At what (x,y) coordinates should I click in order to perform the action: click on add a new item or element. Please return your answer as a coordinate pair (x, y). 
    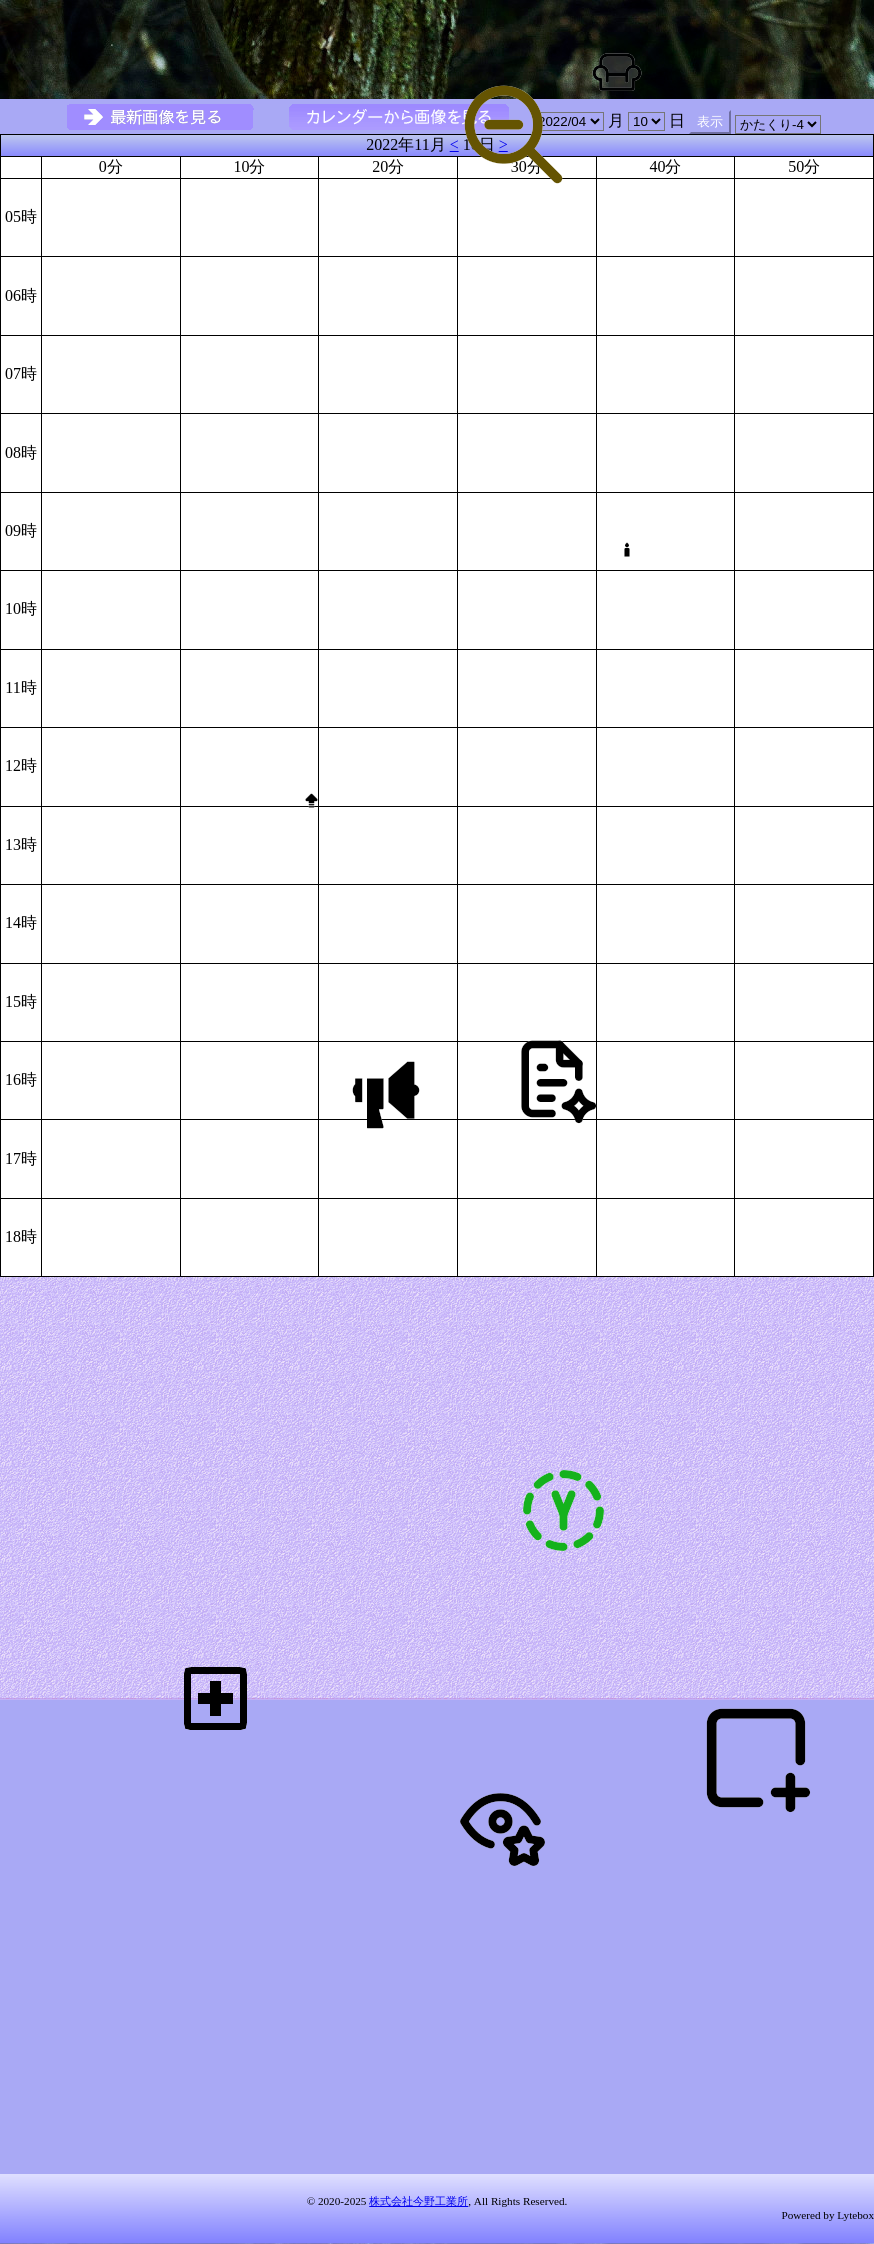
    Looking at the image, I should click on (756, 1758).